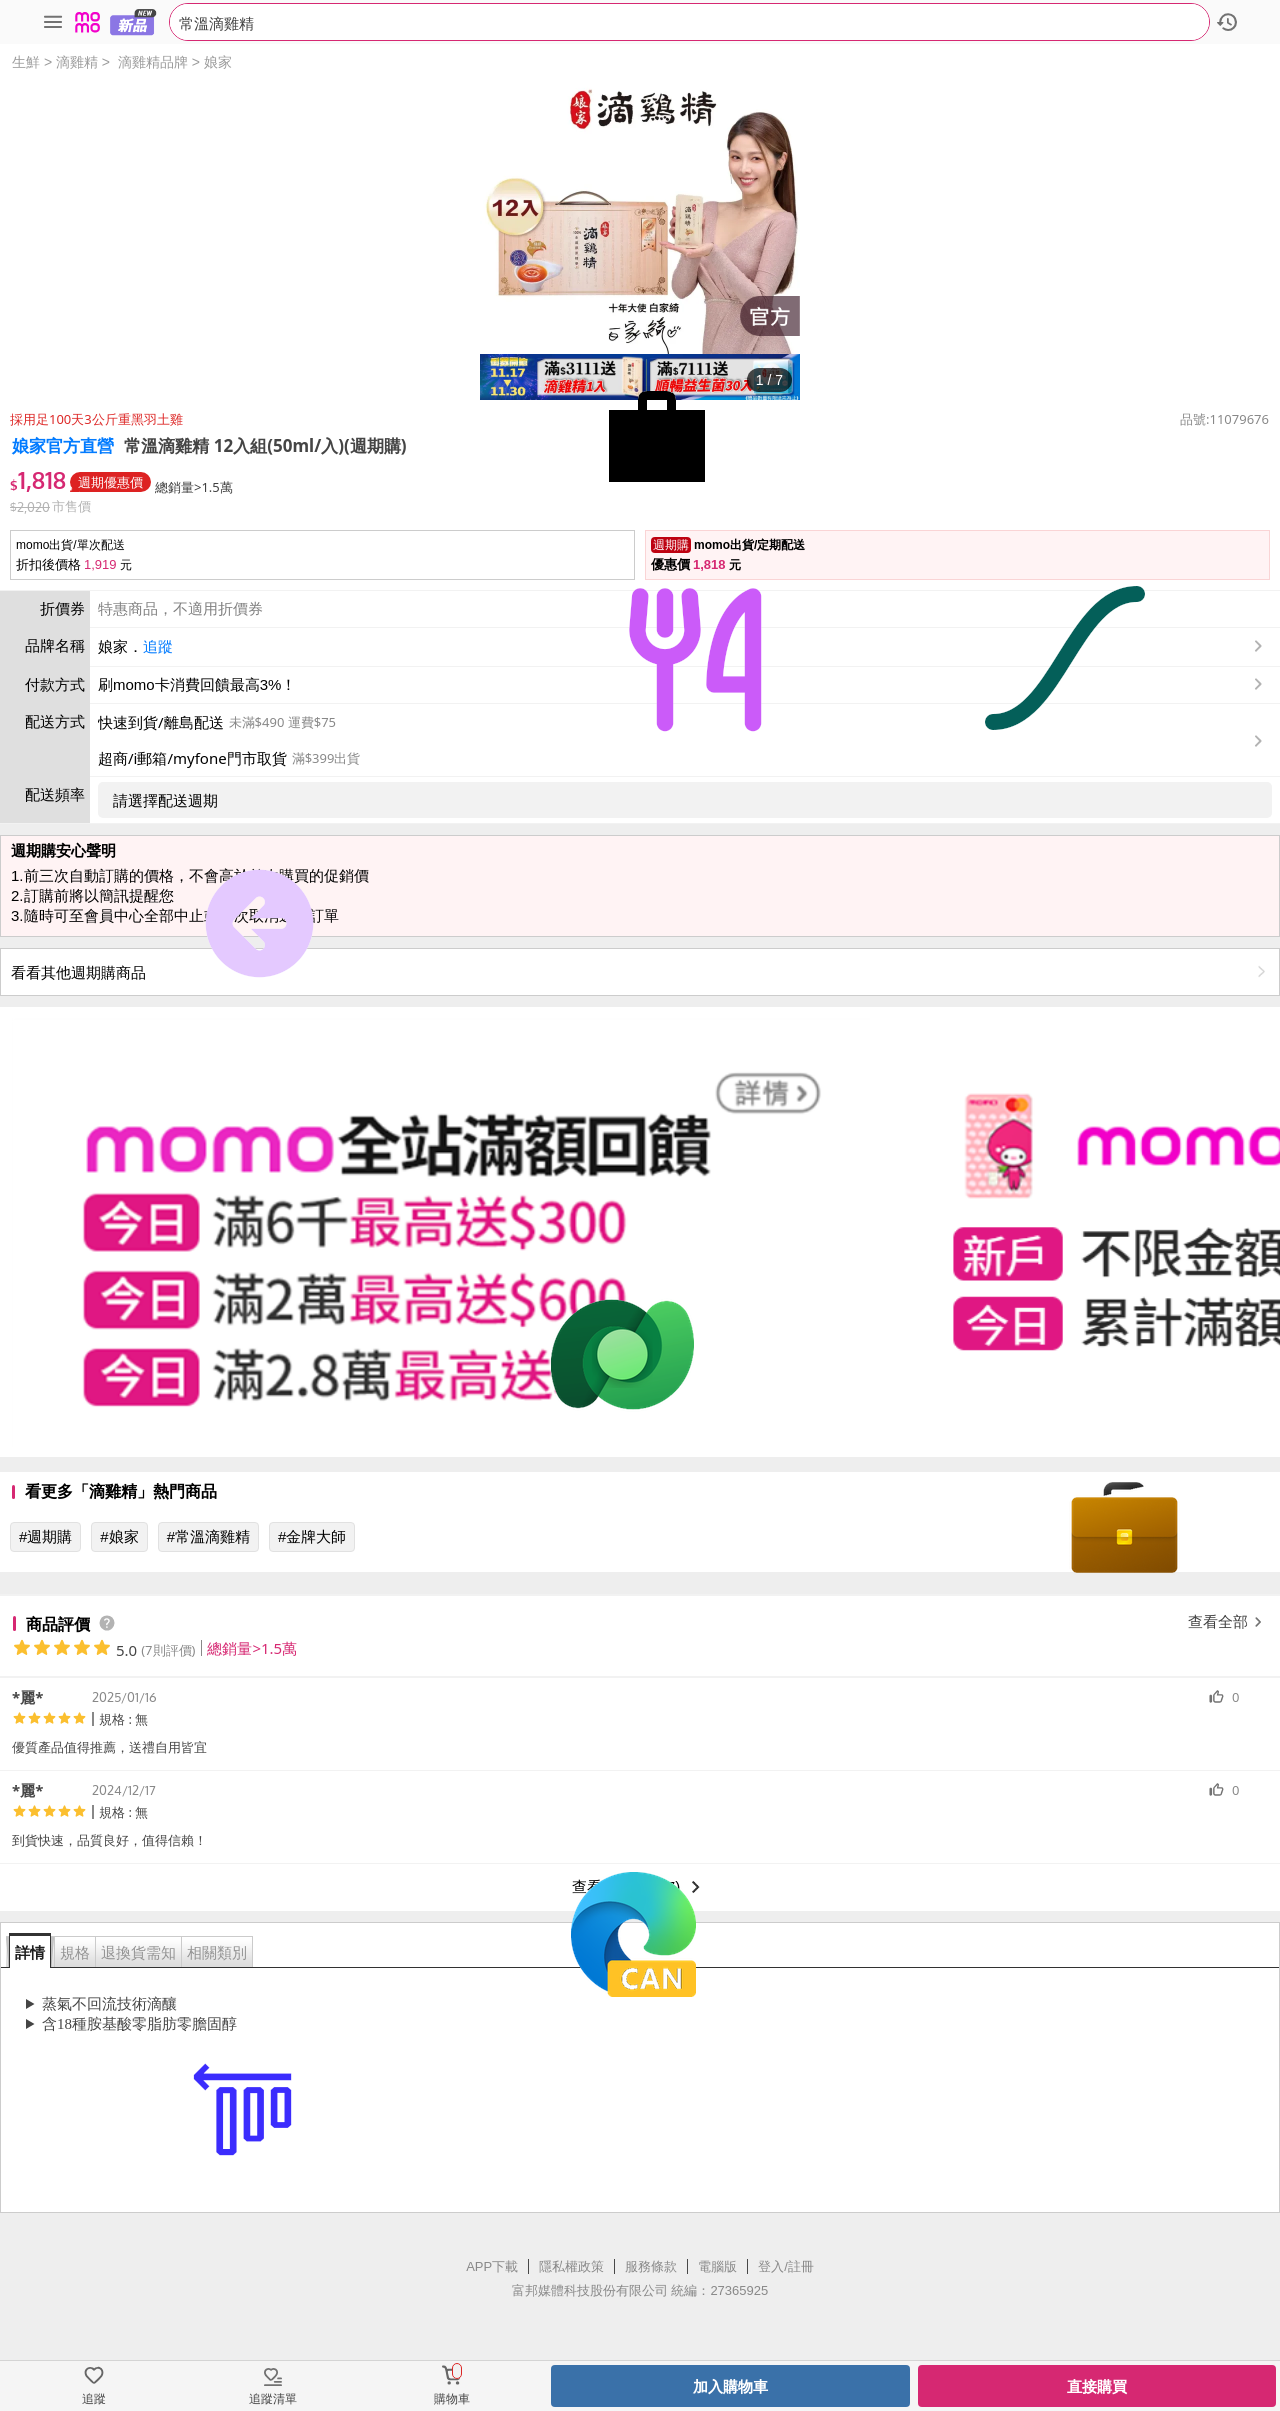 This screenshot has width=1280, height=2411. I want to click on access work or business files, so click(1124, 1527).